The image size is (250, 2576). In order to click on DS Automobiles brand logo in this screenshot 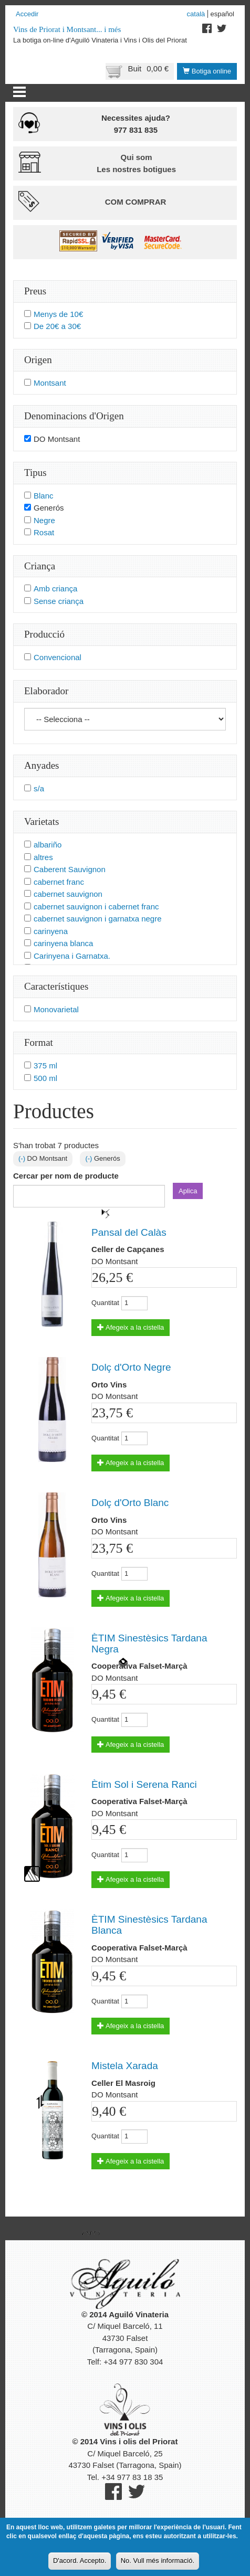, I will do `click(106, 1214)`.